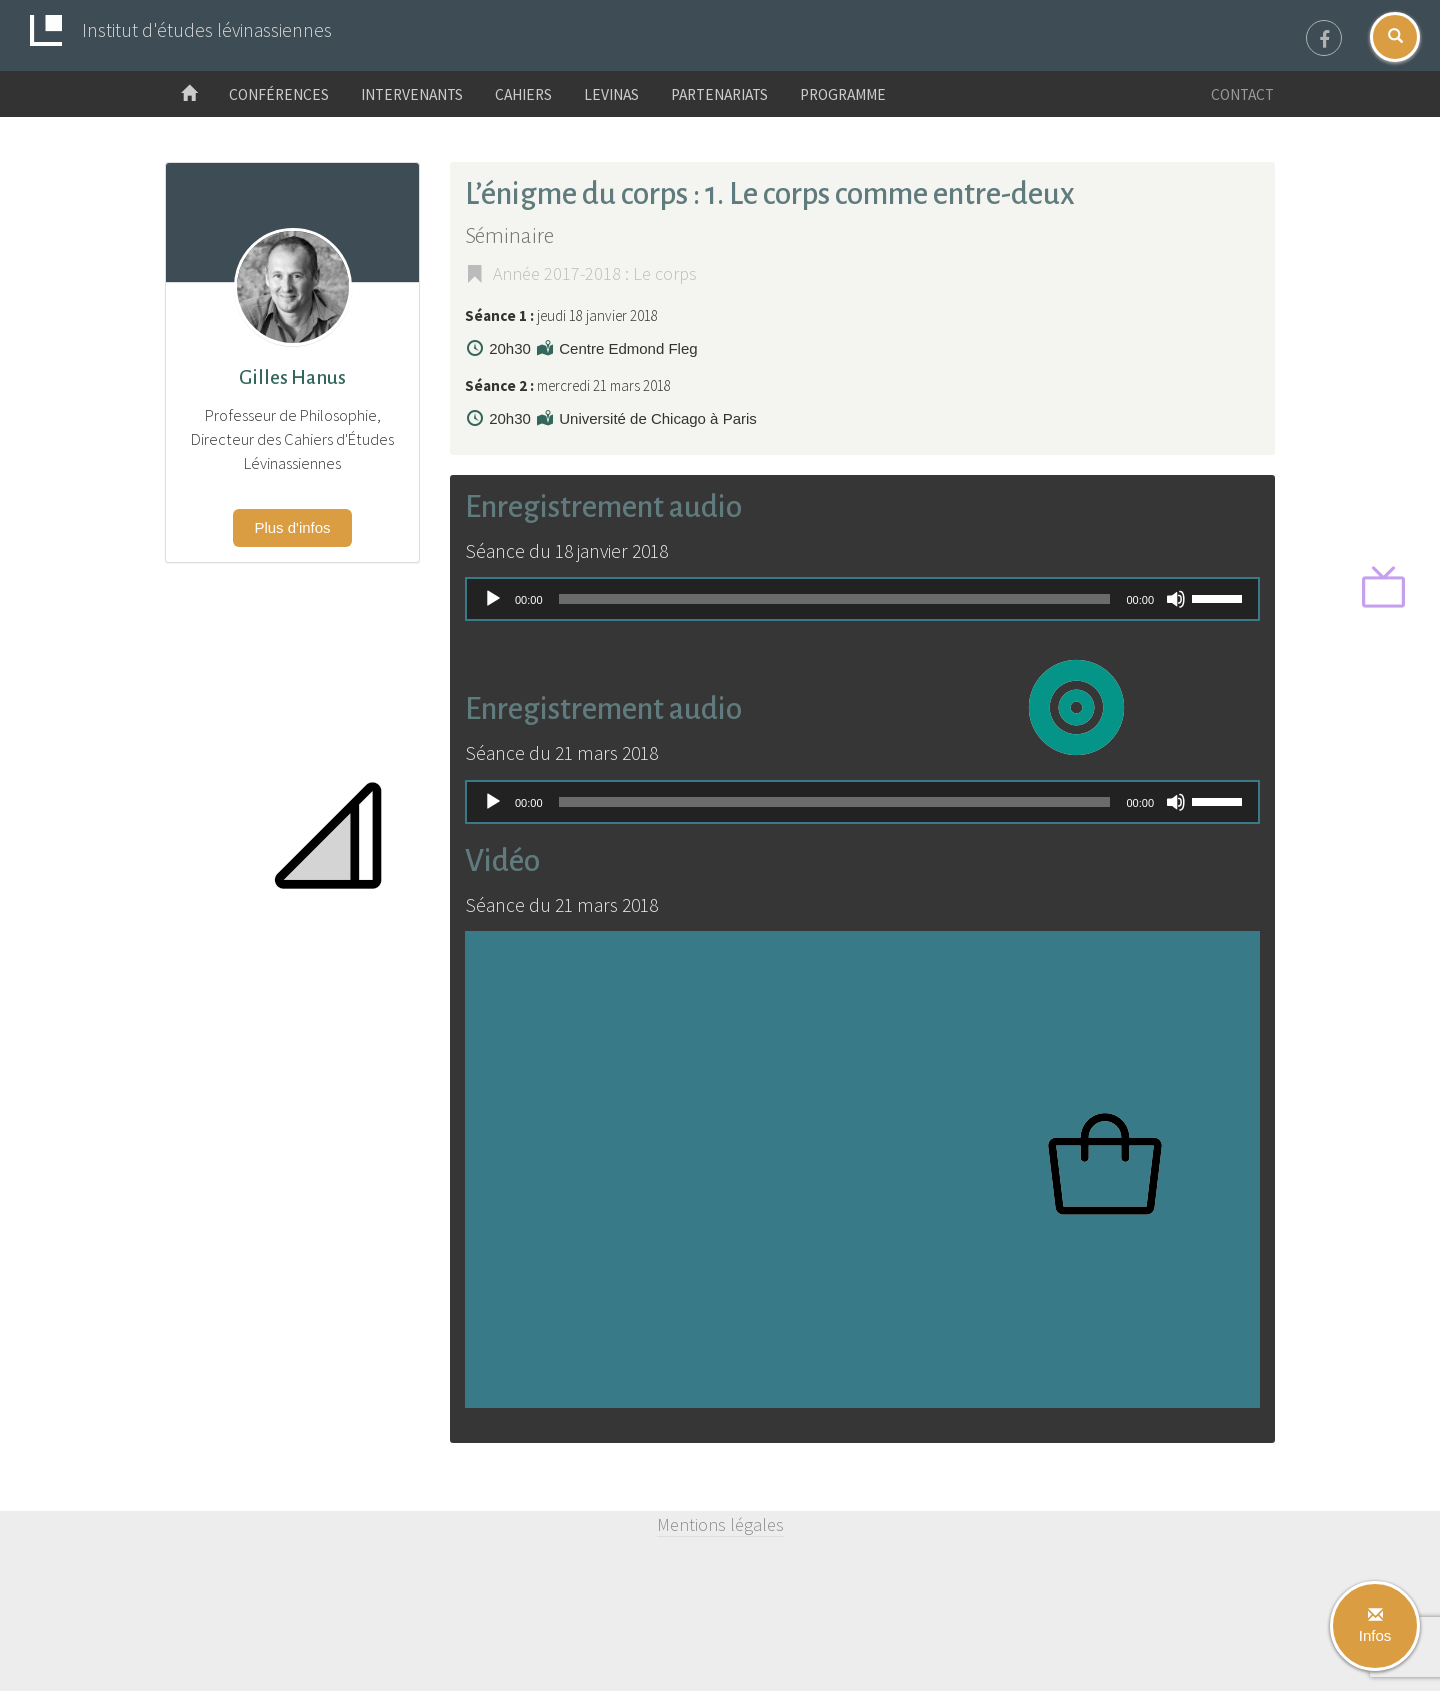 This screenshot has width=1440, height=1691. I want to click on play or access music library, so click(1076, 707).